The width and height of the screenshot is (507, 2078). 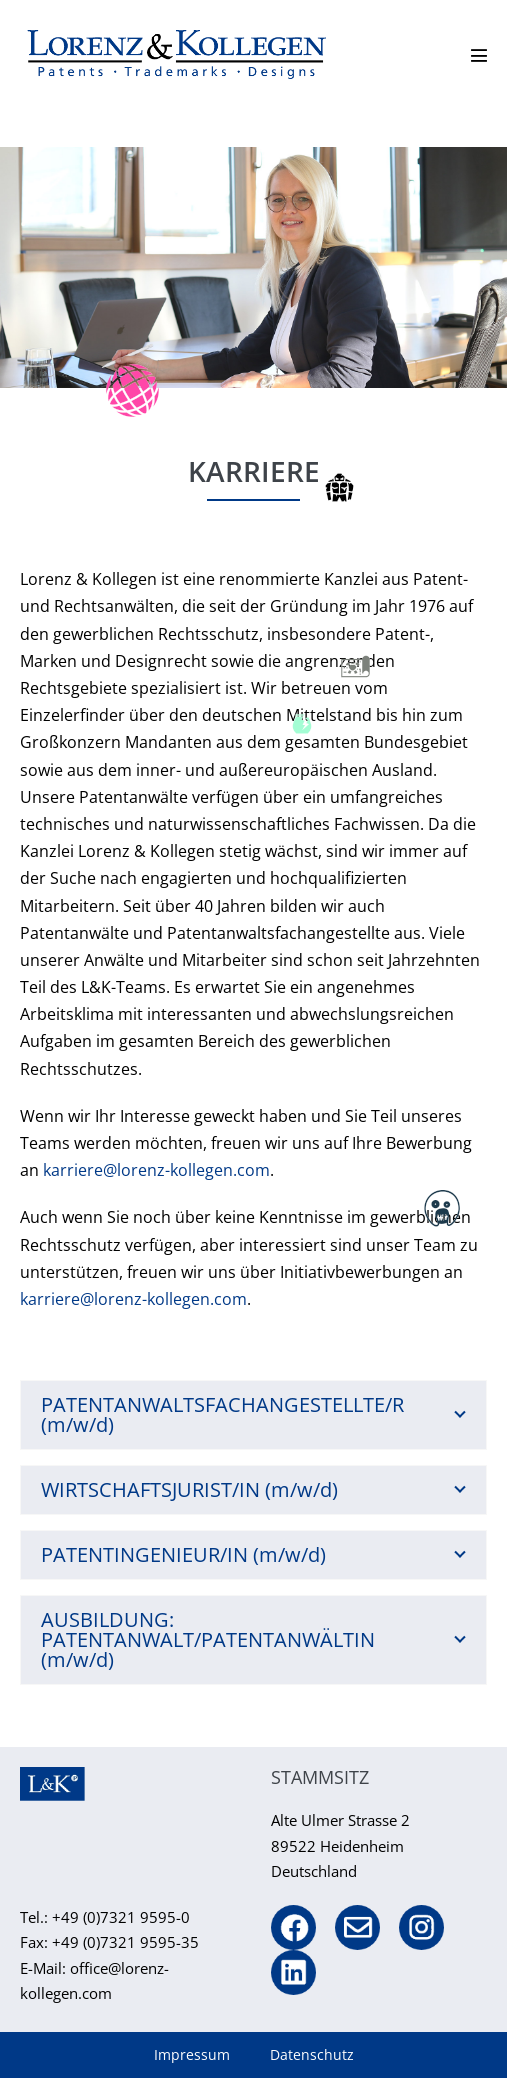 What do you see at coordinates (302, 724) in the screenshot?
I see `indicates a broken or damaged item` at bounding box center [302, 724].